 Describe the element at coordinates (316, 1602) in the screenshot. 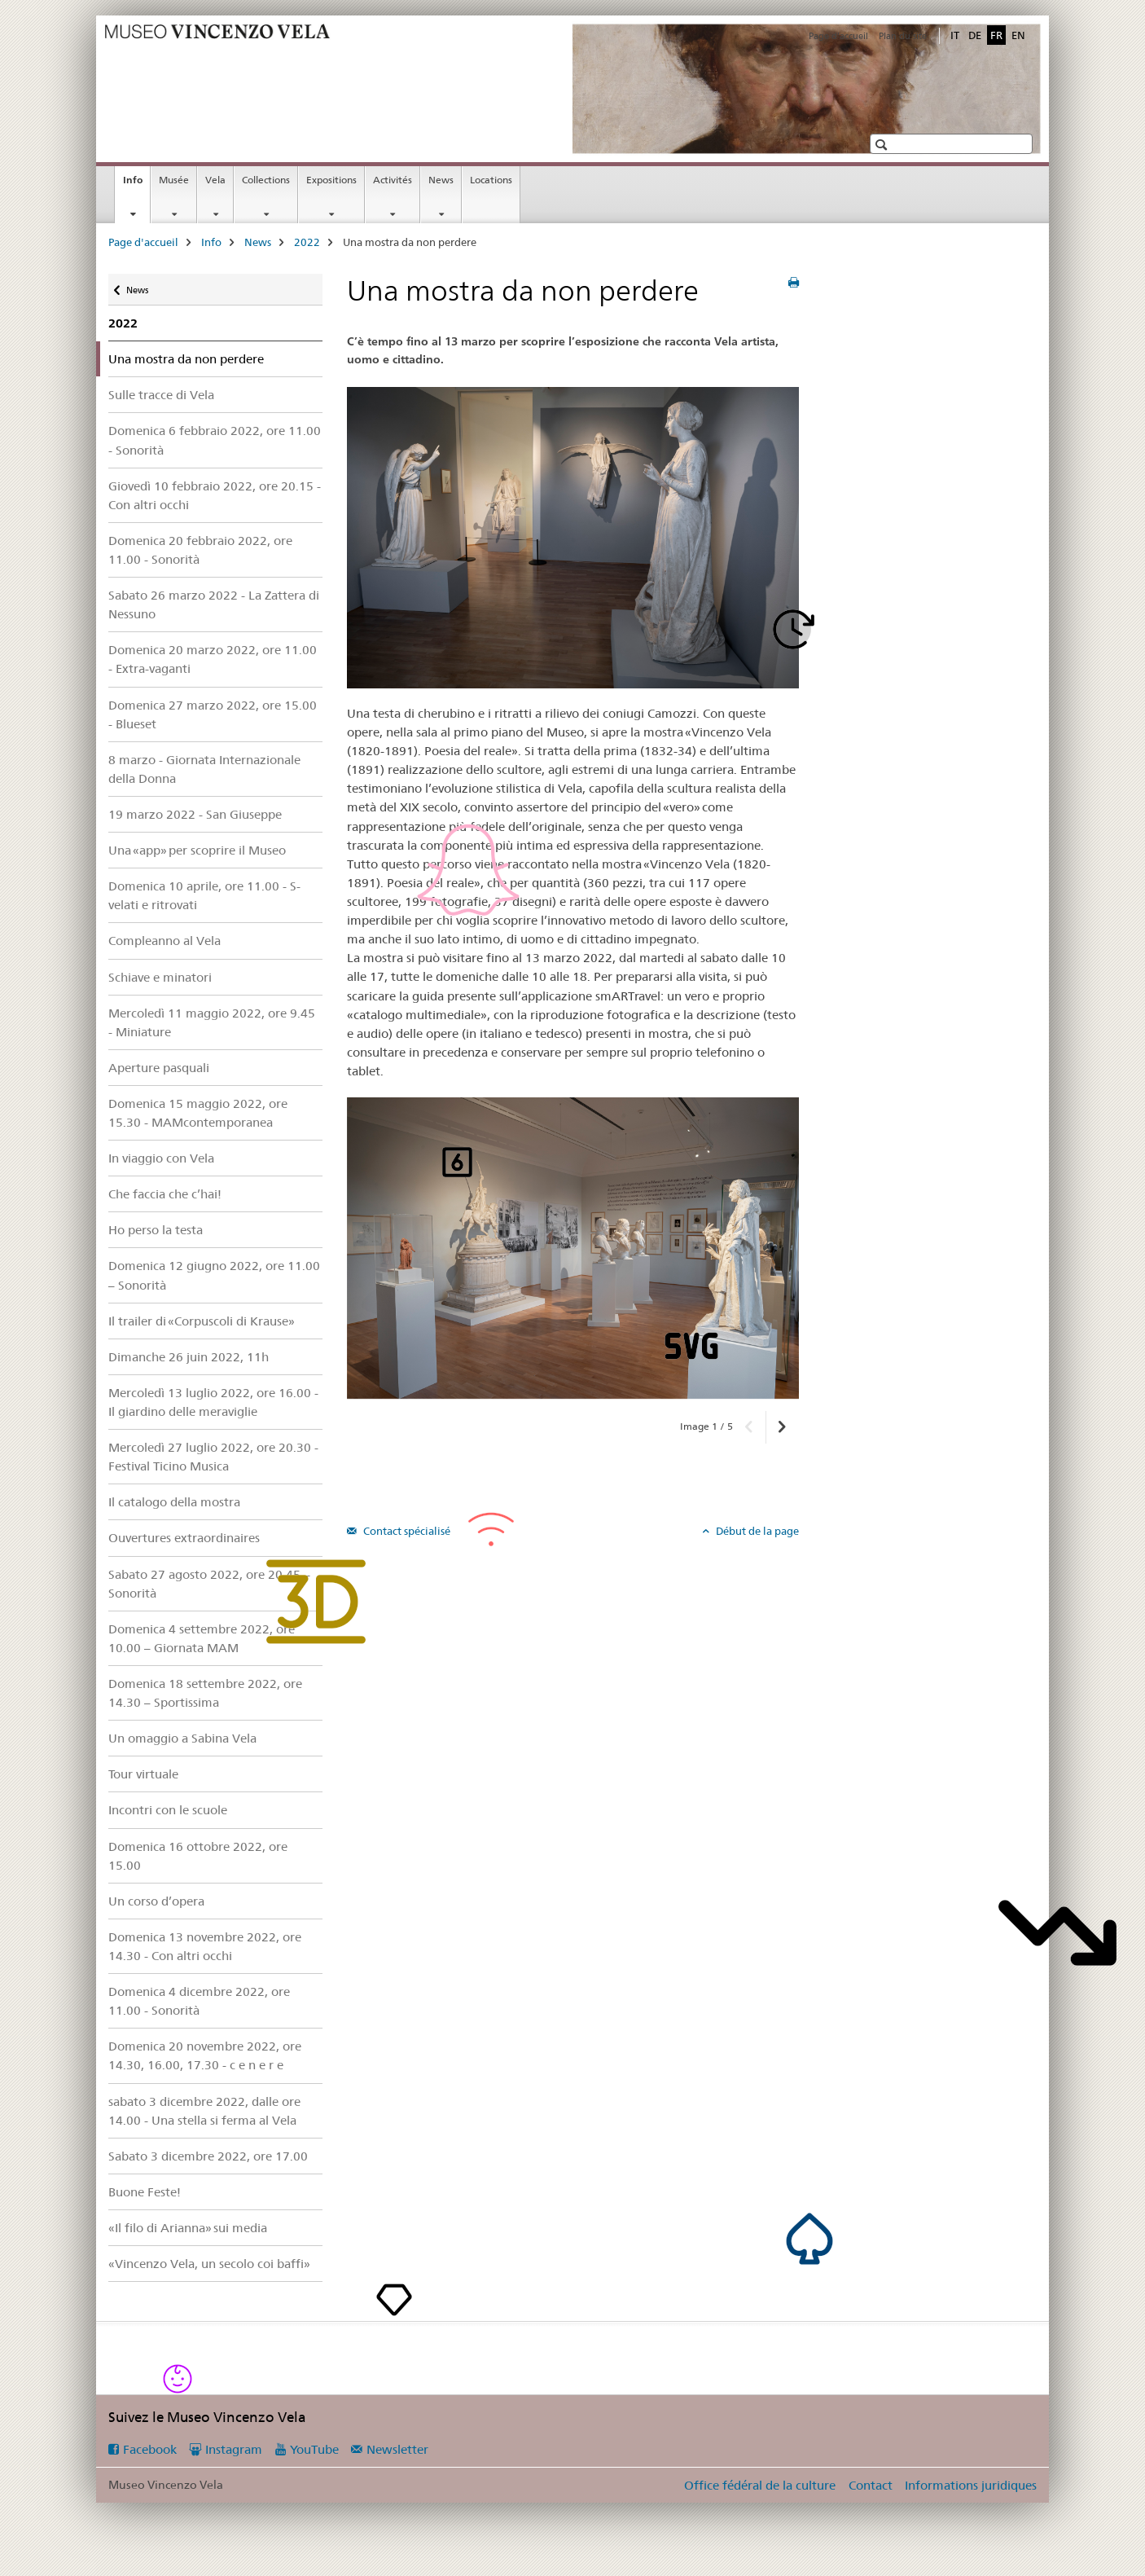

I see `switch to 3D view mode` at that location.